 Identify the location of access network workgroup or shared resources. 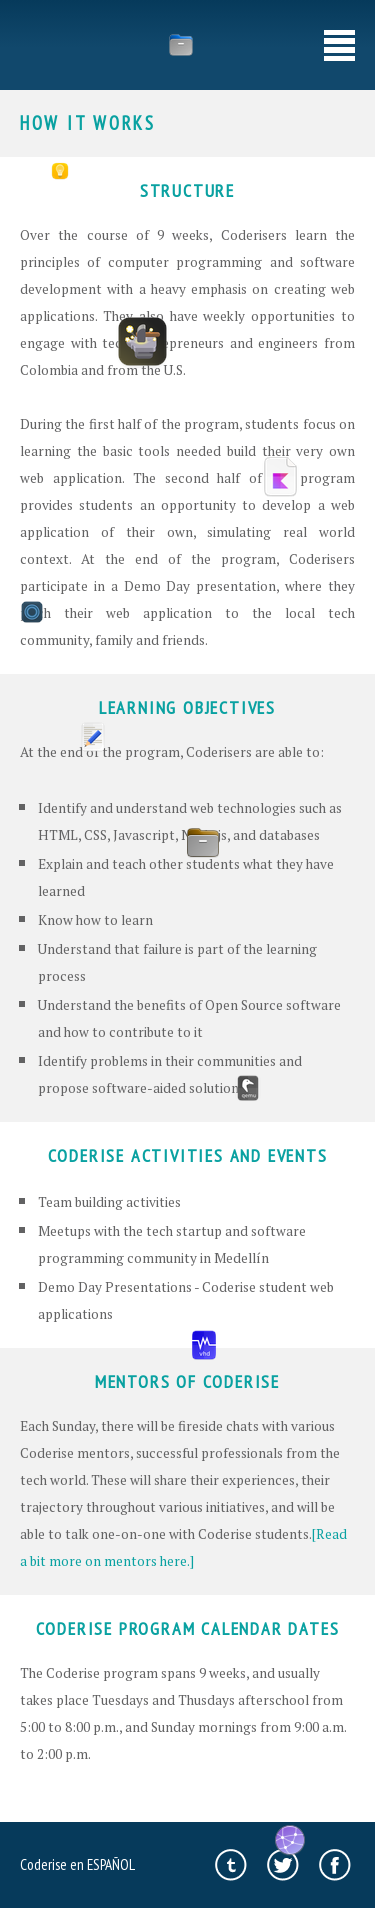
(290, 1840).